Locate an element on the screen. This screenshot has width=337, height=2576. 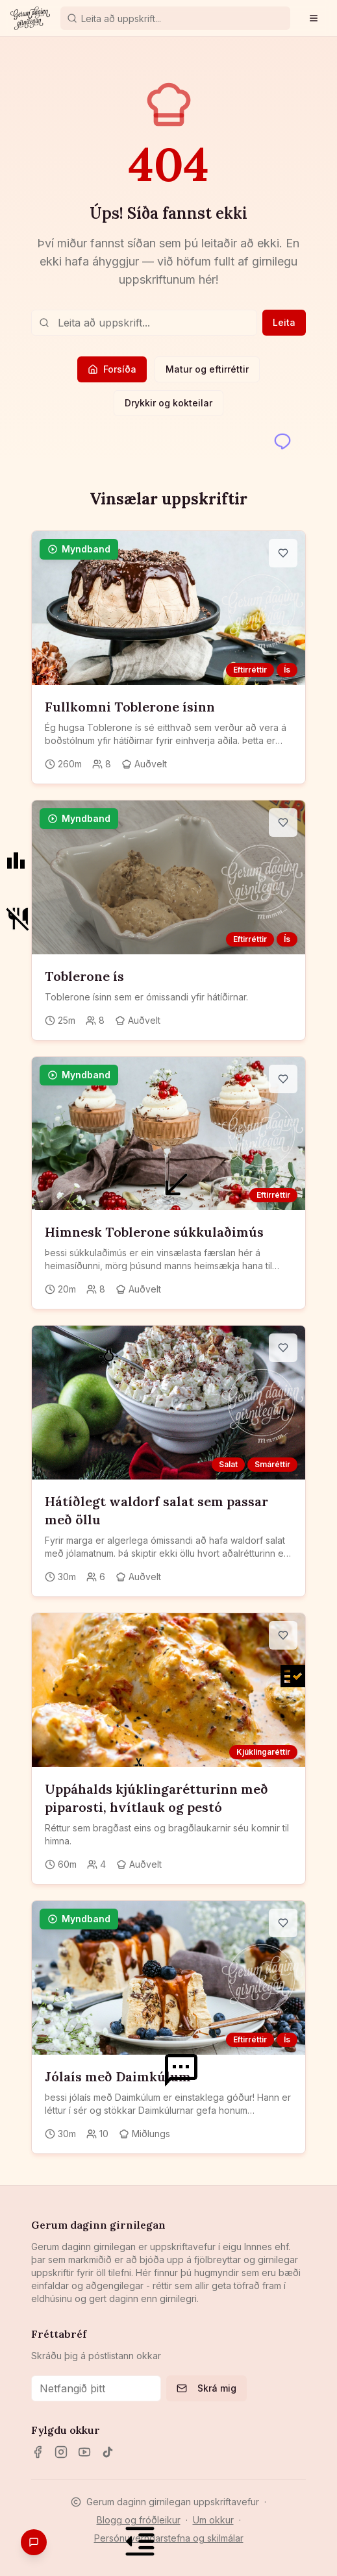
view hockey sports content is located at coordinates (138, 1762).